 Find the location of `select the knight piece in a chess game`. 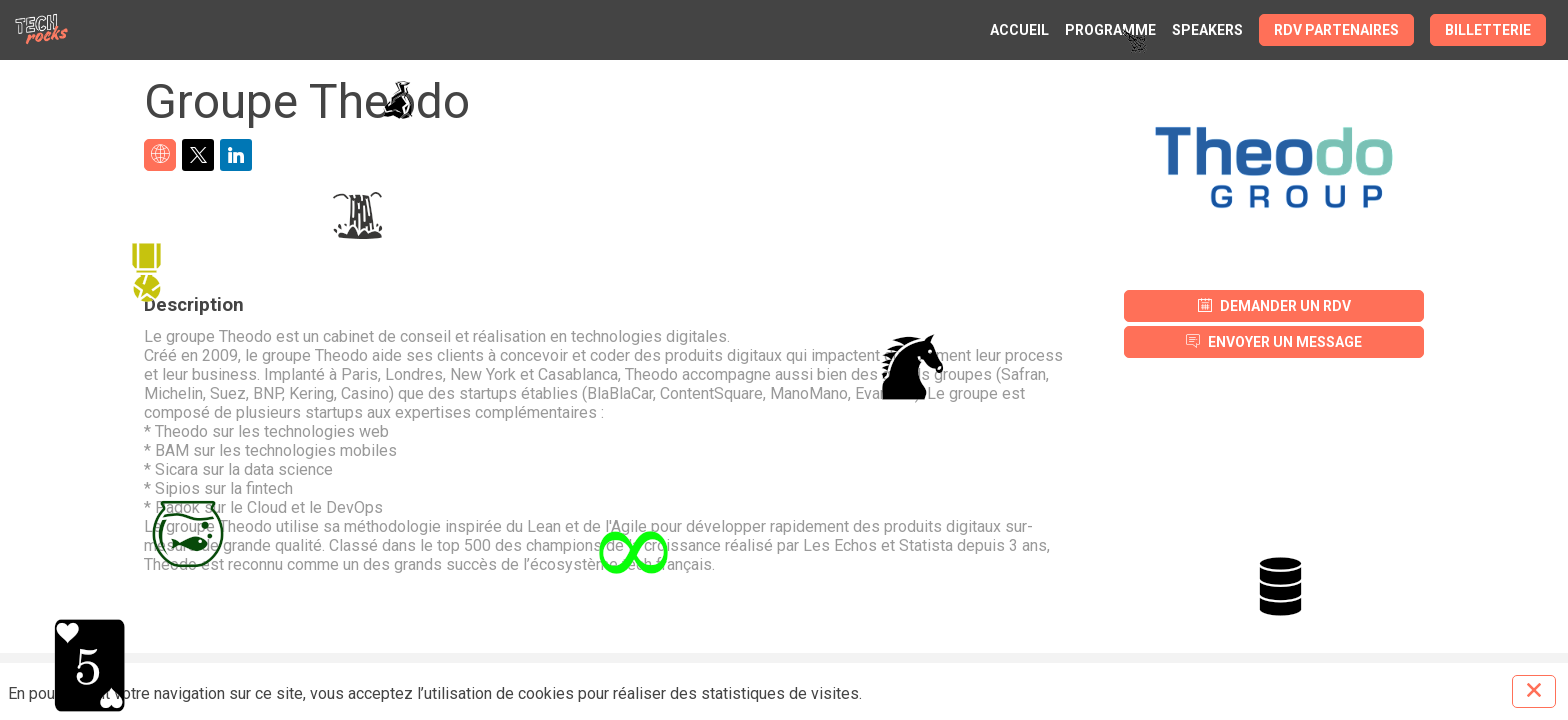

select the knight piece in a chess game is located at coordinates (914, 367).